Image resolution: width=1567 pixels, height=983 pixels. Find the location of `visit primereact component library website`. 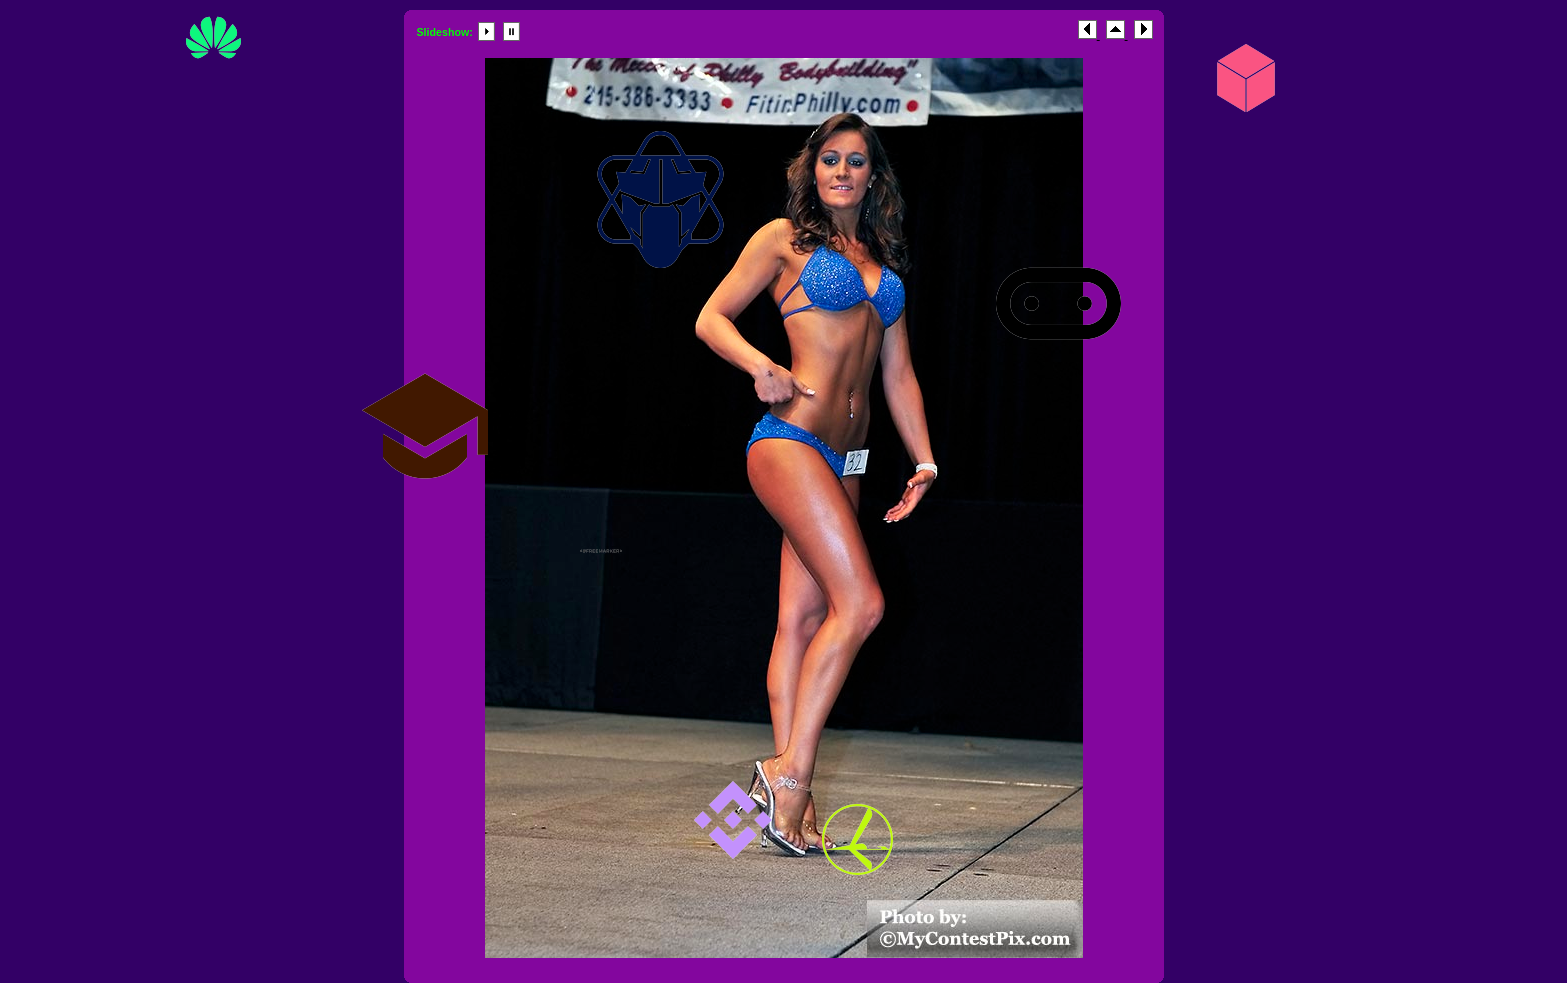

visit primereact component library website is located at coordinates (660, 199).